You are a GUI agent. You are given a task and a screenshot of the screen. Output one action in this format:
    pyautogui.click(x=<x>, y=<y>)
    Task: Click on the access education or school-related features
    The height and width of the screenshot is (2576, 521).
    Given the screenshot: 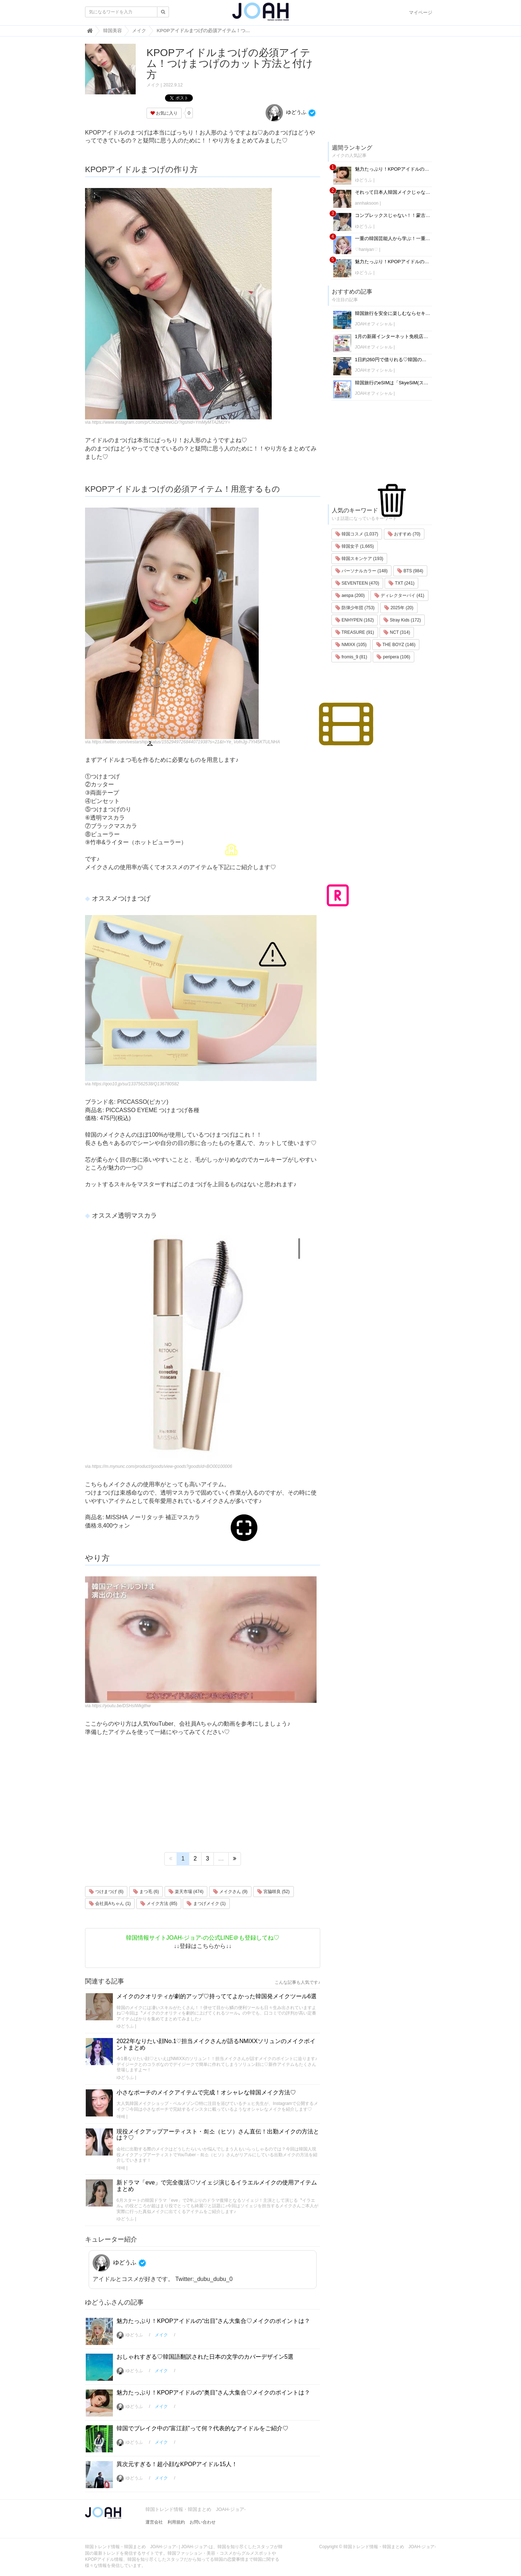 What is the action you would take?
    pyautogui.click(x=231, y=850)
    